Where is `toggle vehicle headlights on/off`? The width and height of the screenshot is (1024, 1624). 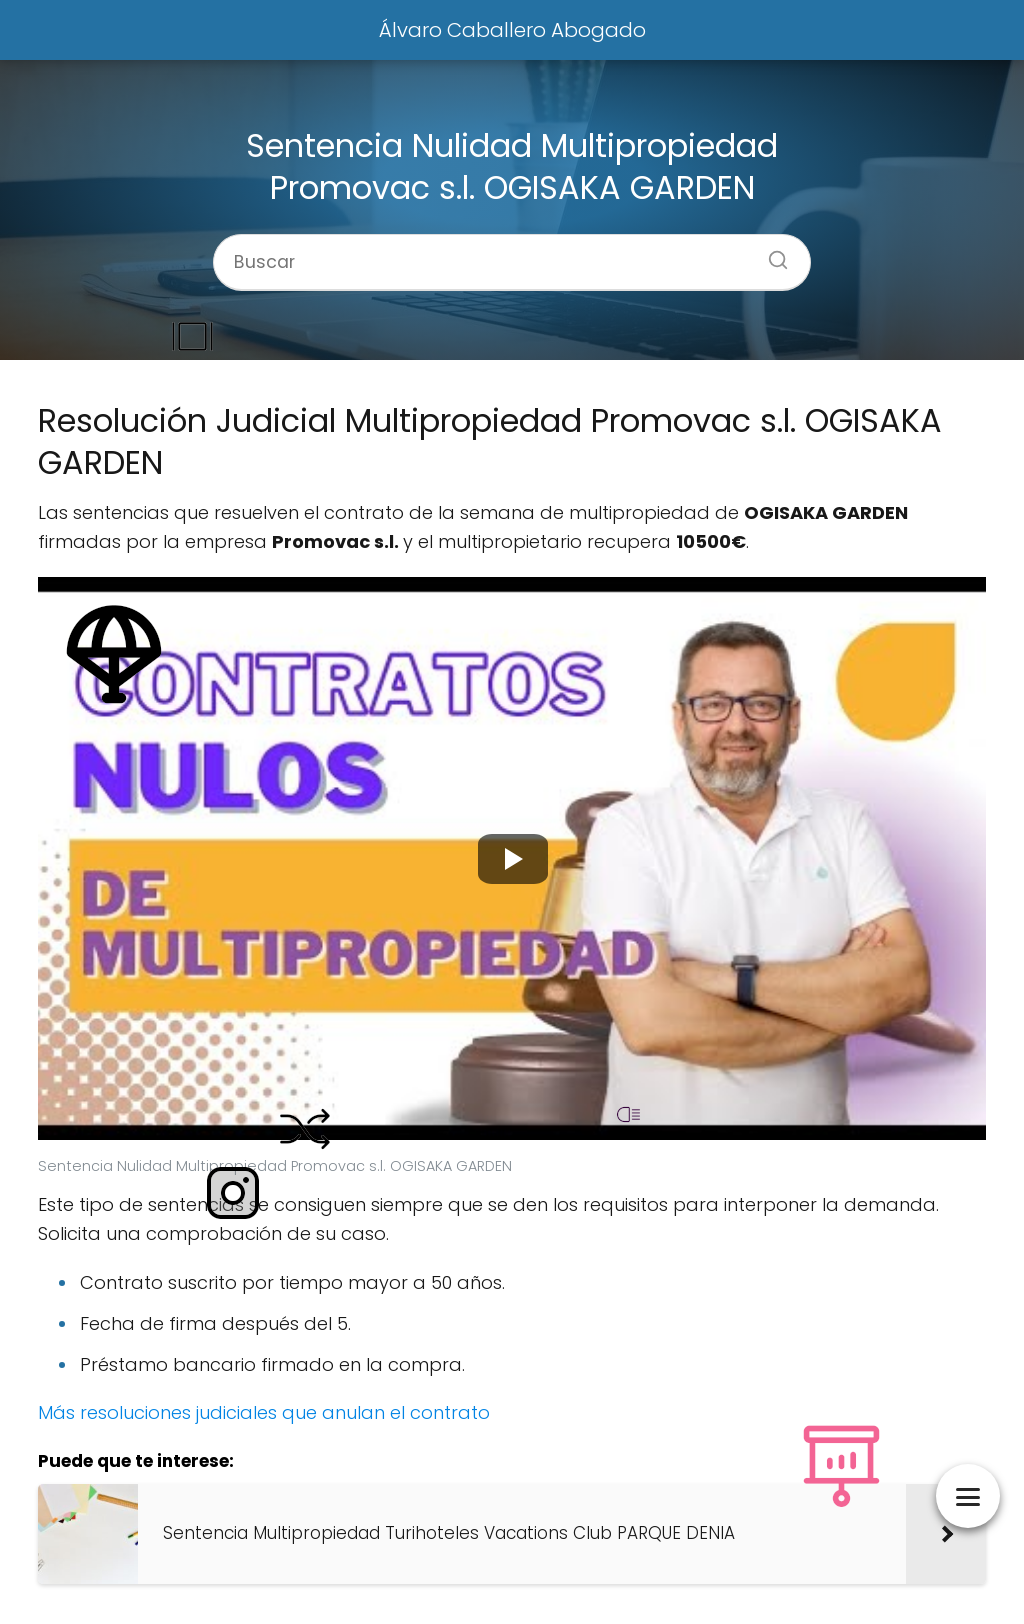
toggle vehicle headlights on/off is located at coordinates (628, 1114).